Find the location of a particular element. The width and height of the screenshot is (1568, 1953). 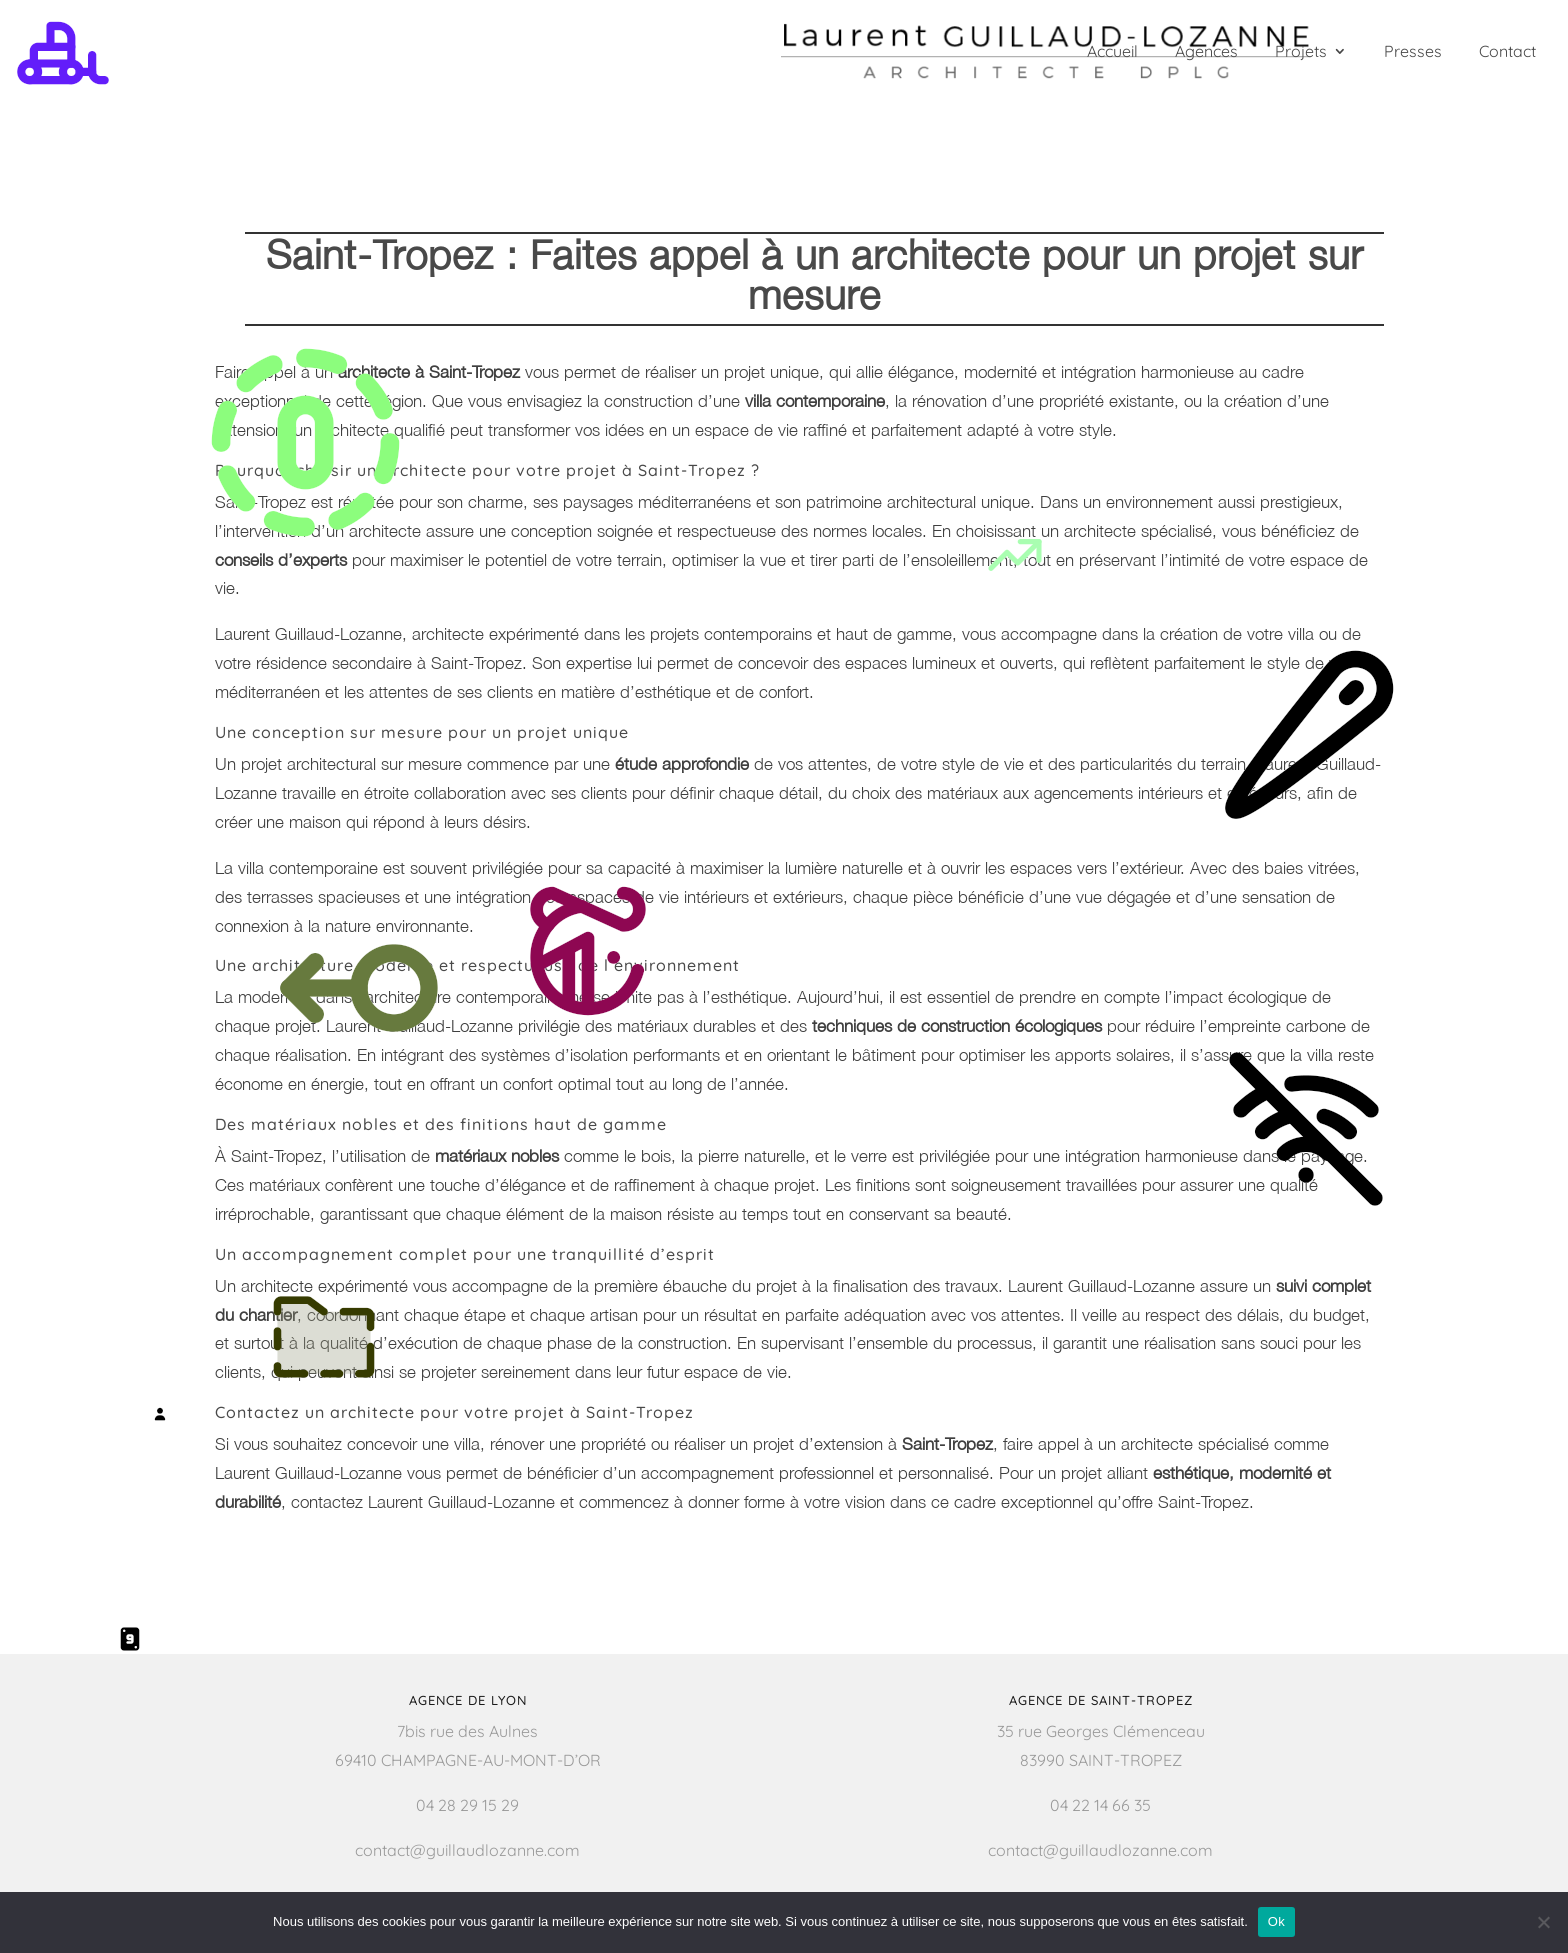

access sewing or tailoring tools is located at coordinates (1309, 734).